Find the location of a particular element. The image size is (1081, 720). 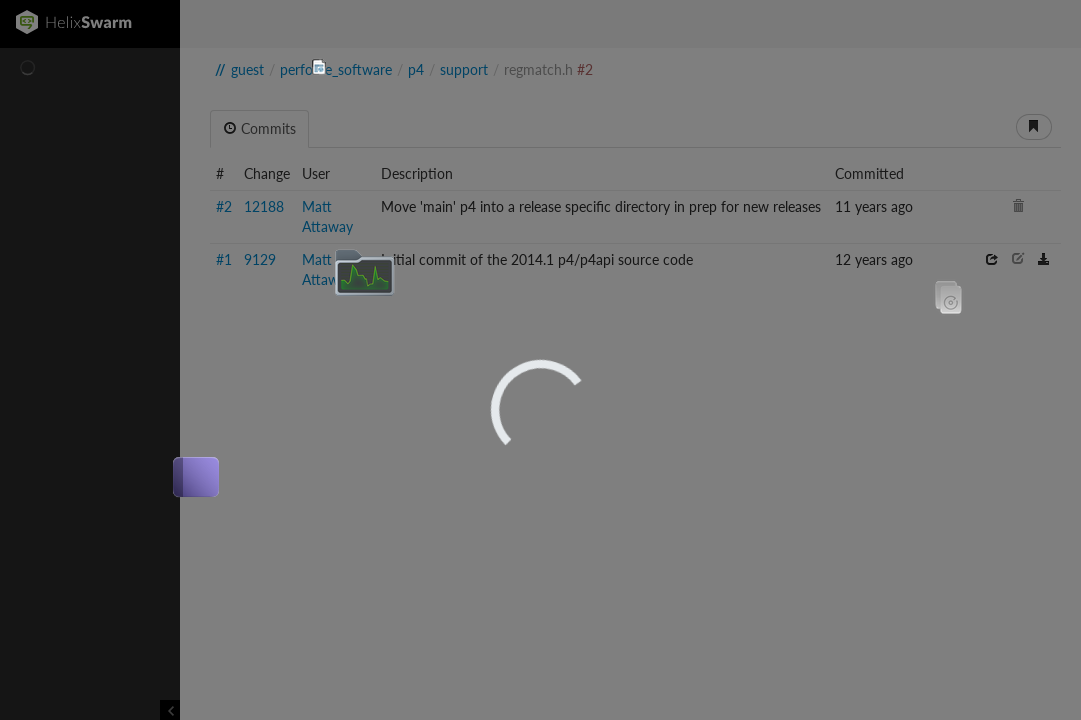

open a web document file is located at coordinates (319, 67).